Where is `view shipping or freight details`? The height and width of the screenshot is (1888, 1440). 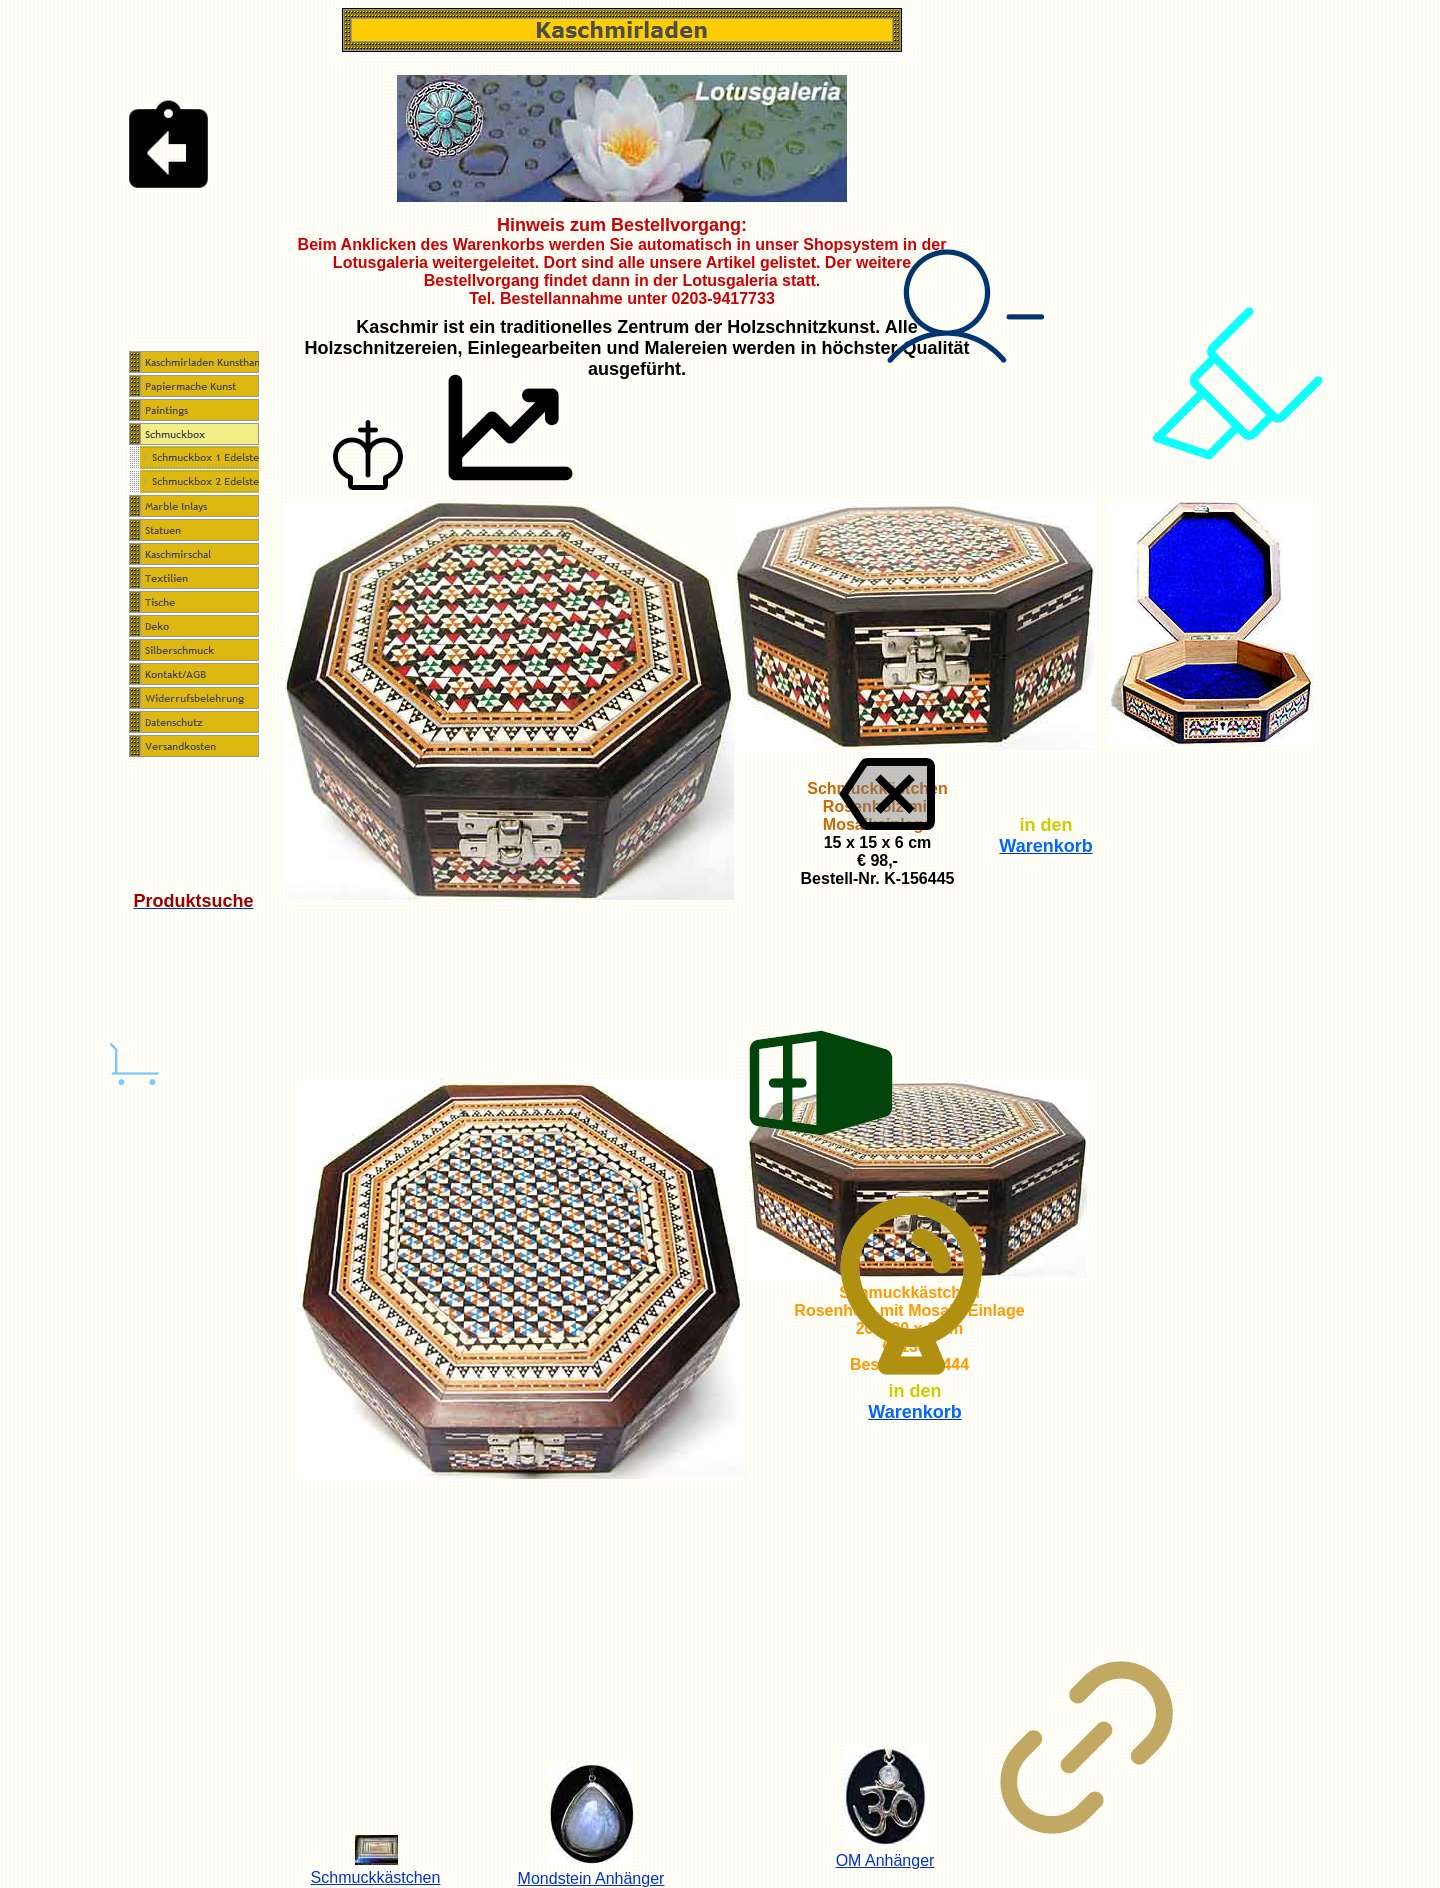
view shipping or freight details is located at coordinates (821, 1083).